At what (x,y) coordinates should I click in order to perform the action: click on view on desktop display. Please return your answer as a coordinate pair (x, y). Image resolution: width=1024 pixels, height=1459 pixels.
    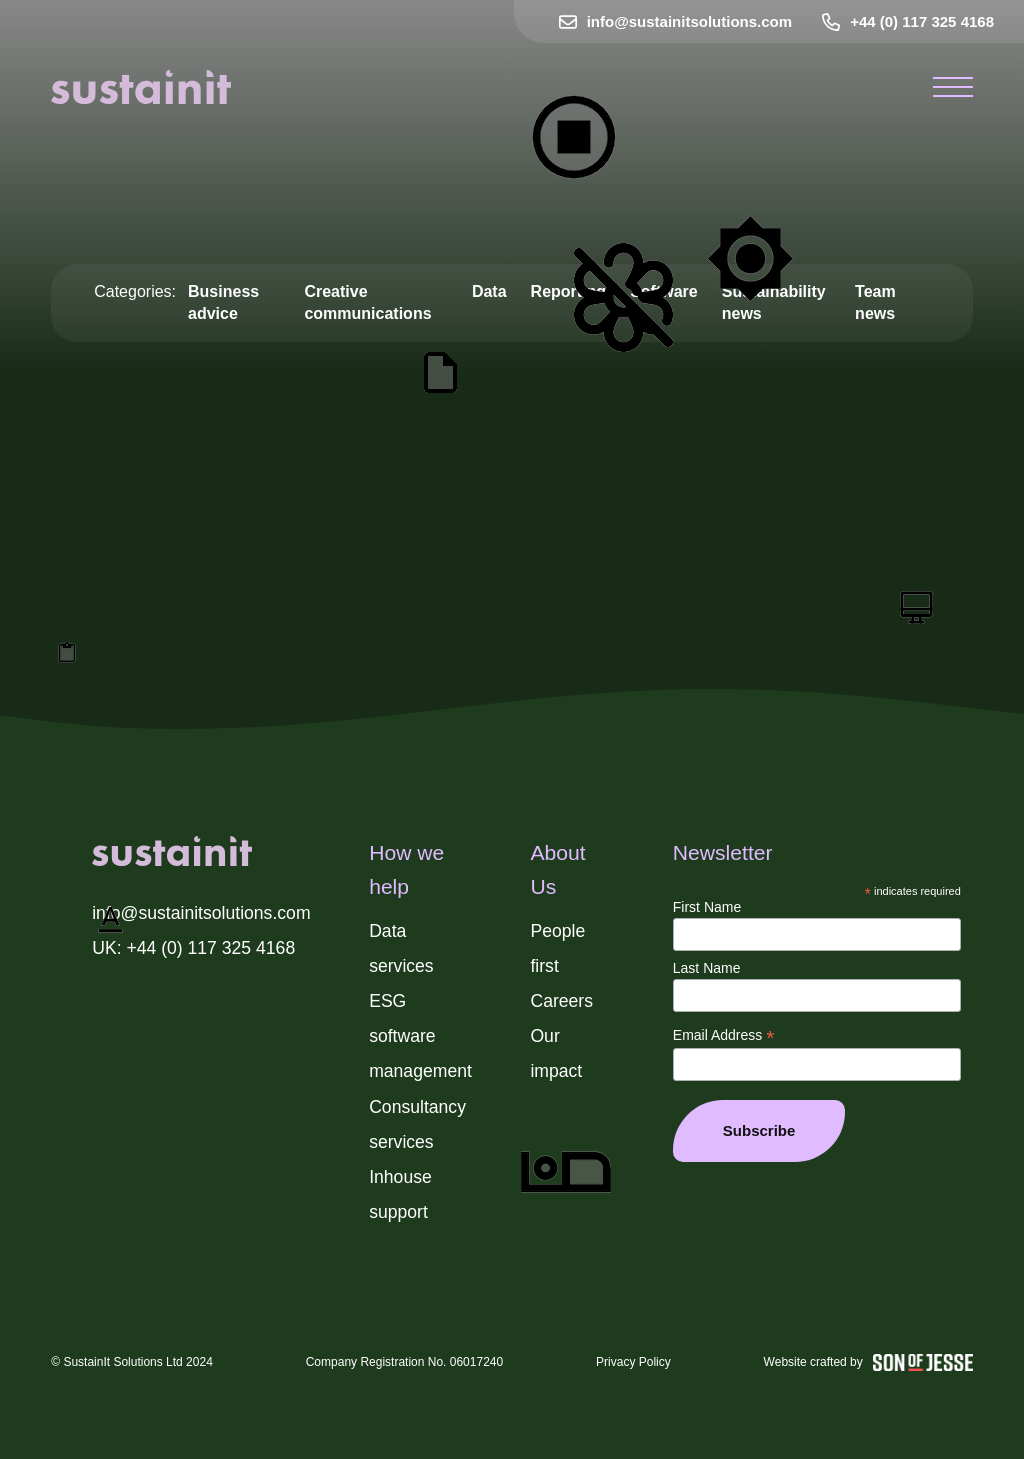
    Looking at the image, I should click on (916, 607).